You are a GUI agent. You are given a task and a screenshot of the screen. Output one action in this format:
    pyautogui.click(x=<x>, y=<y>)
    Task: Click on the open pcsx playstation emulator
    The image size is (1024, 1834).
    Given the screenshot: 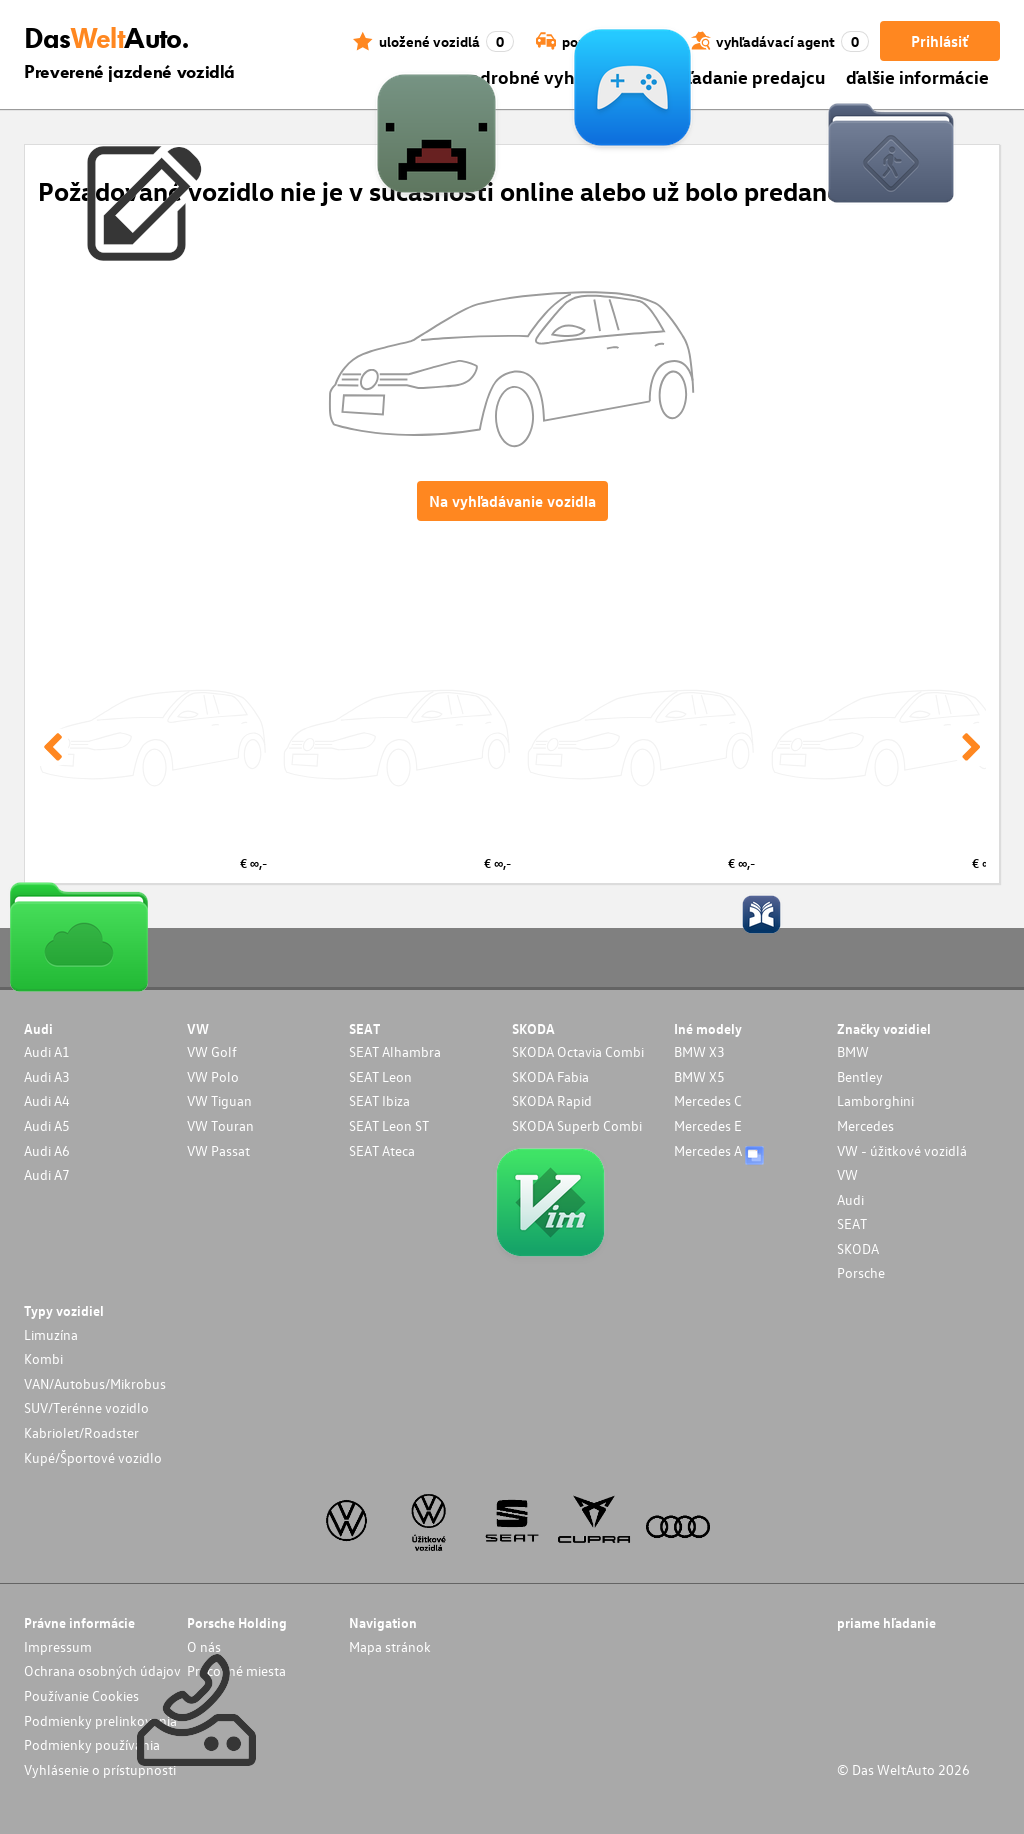 What is the action you would take?
    pyautogui.click(x=632, y=87)
    